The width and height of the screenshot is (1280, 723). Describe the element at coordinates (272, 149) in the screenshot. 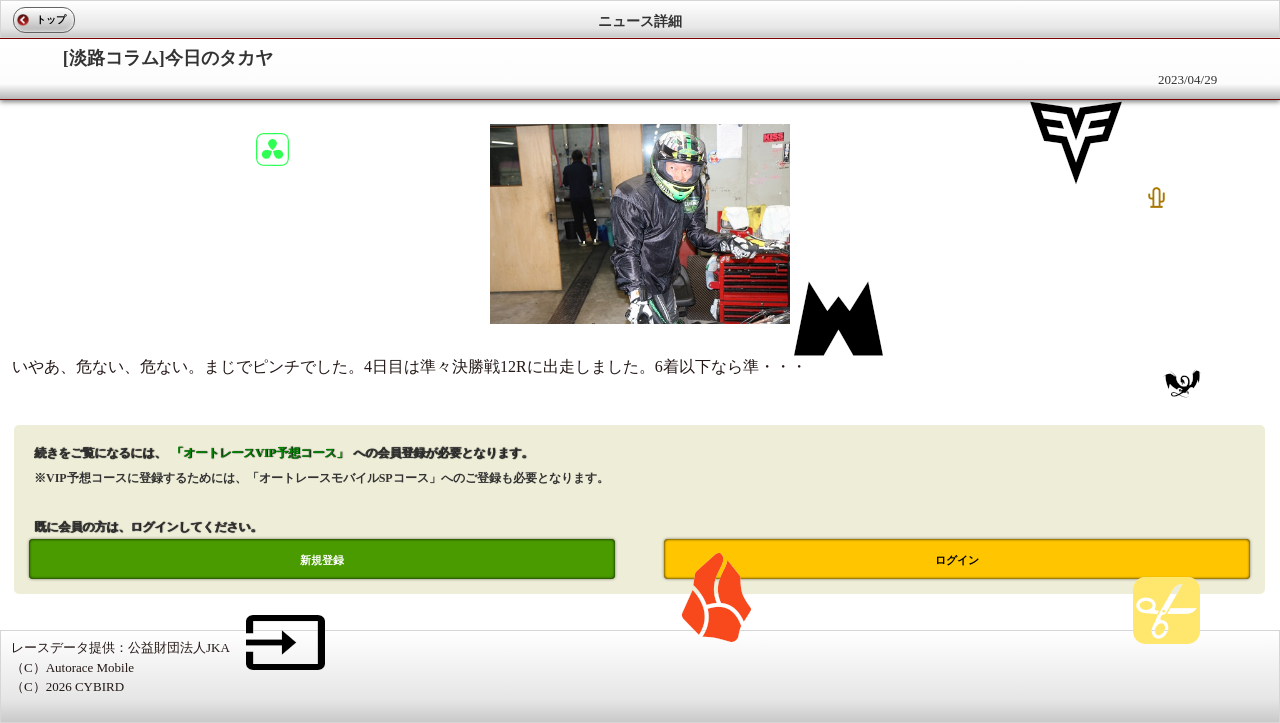

I see `open DaVinci Resolve video editing software` at that location.